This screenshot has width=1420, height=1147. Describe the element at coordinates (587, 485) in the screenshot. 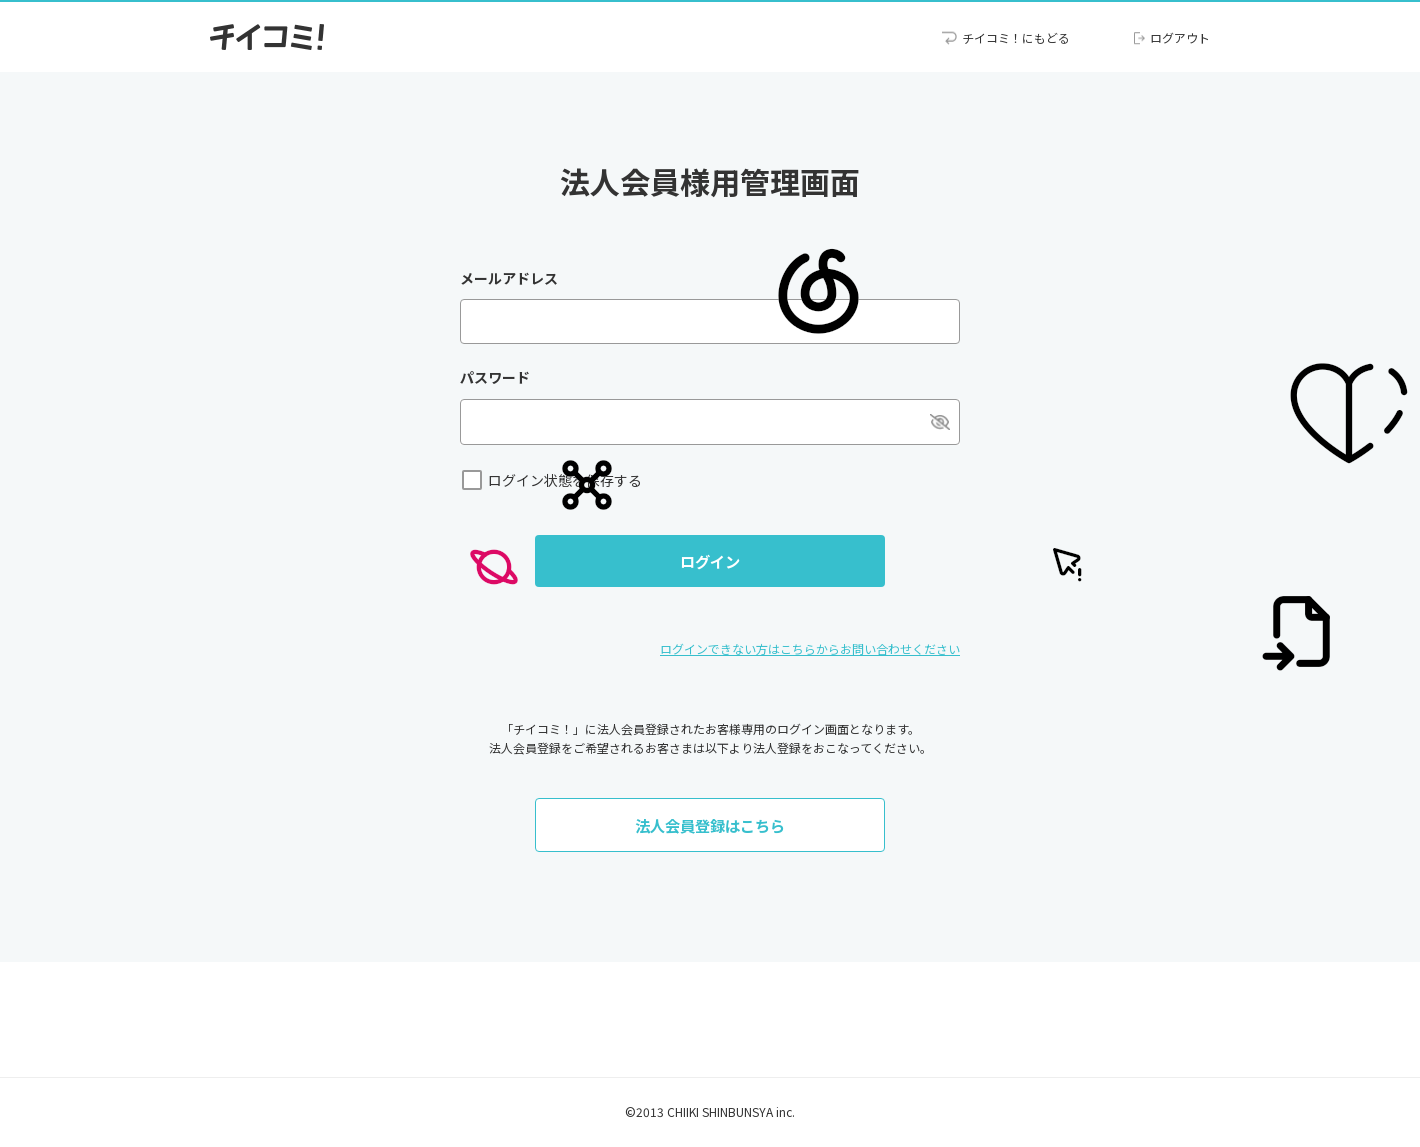

I see `view star network topology` at that location.